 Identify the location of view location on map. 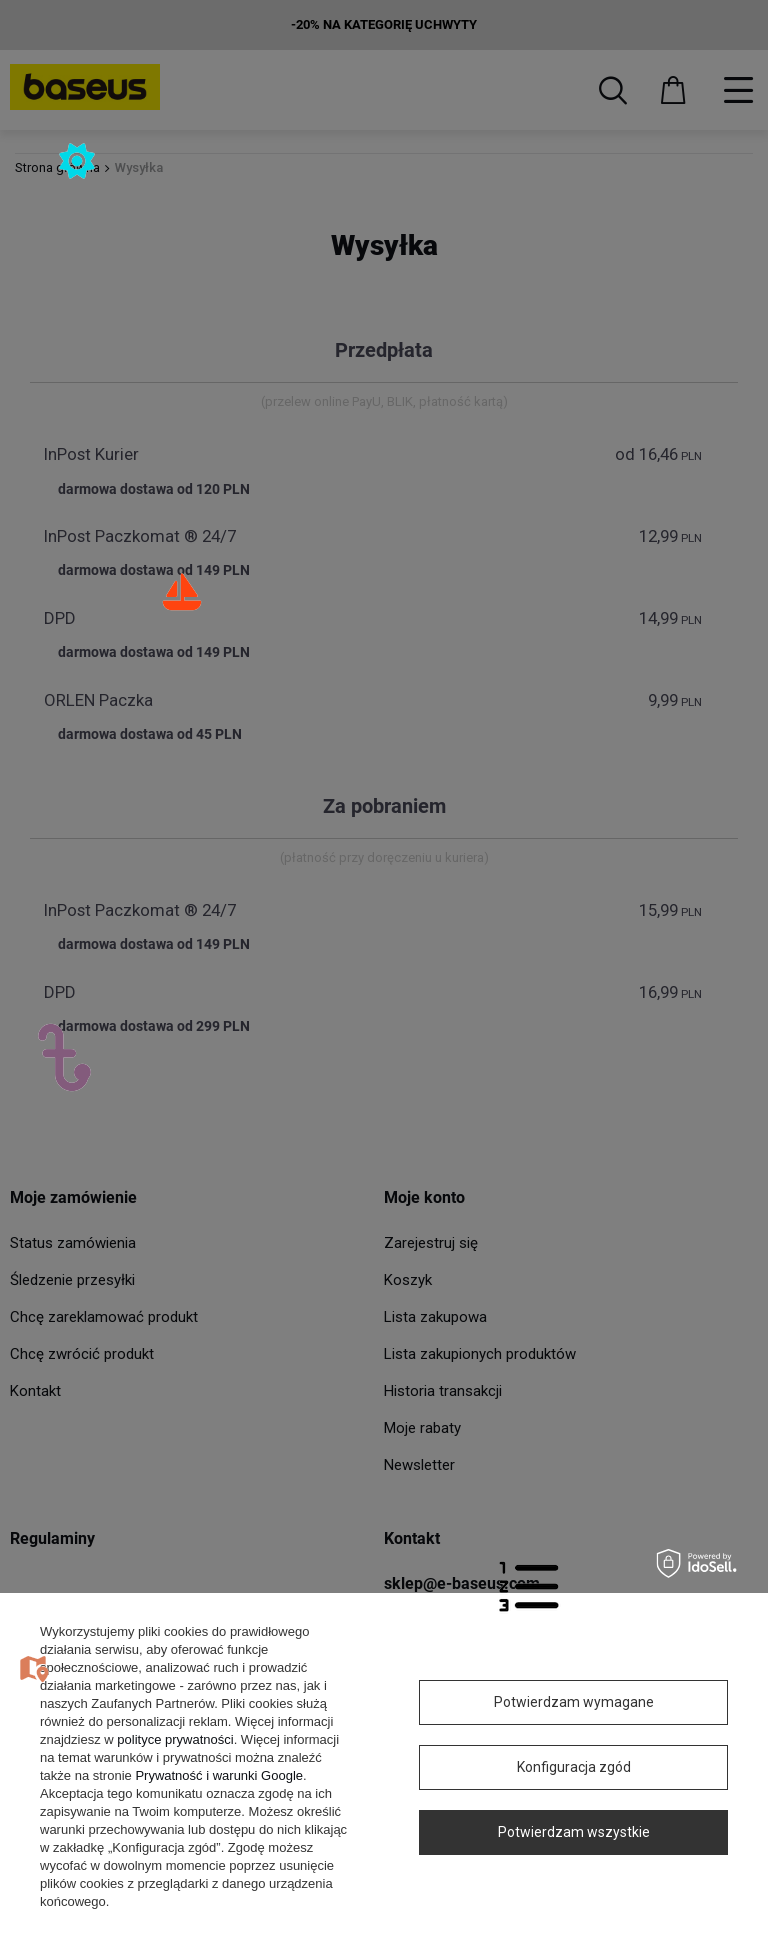
(33, 1668).